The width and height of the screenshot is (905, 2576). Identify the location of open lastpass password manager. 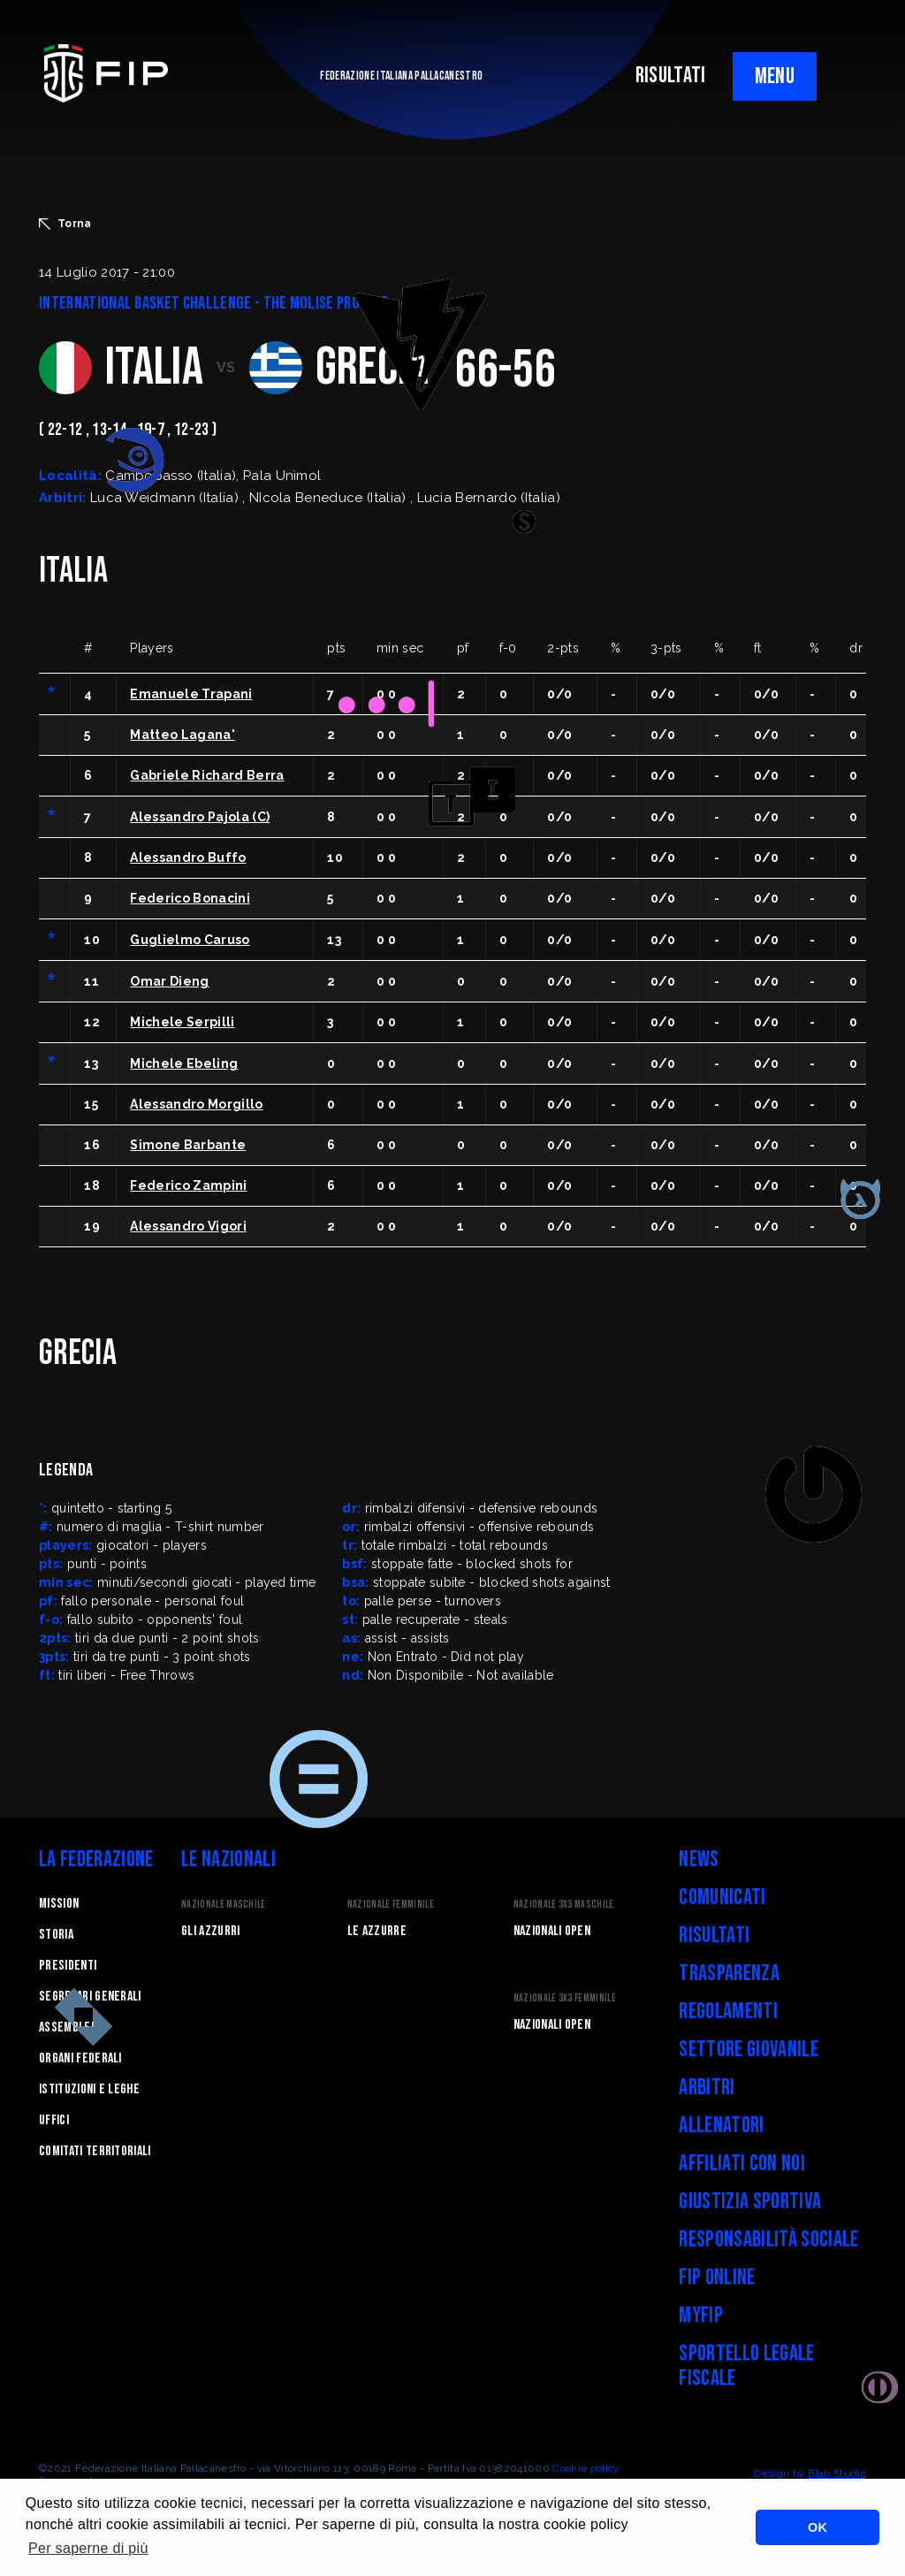
(386, 704).